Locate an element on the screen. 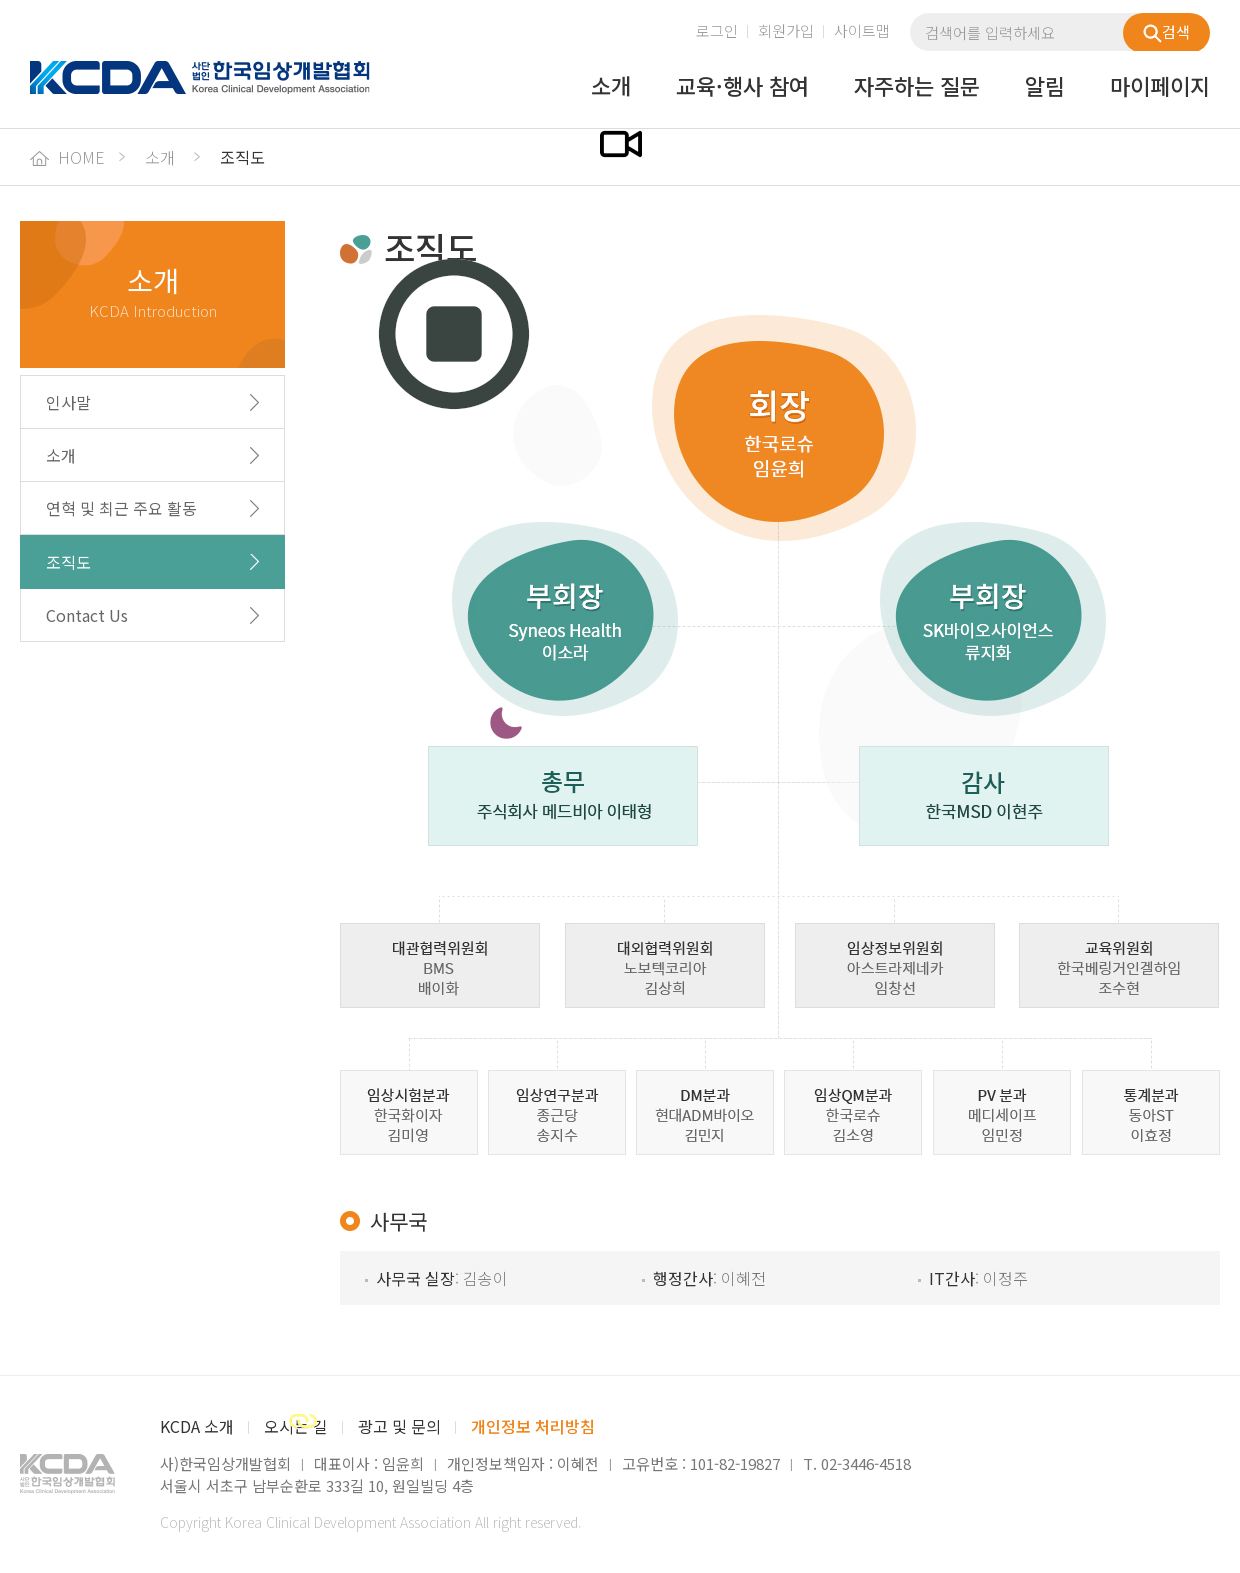  stop media playback is located at coordinates (454, 334).